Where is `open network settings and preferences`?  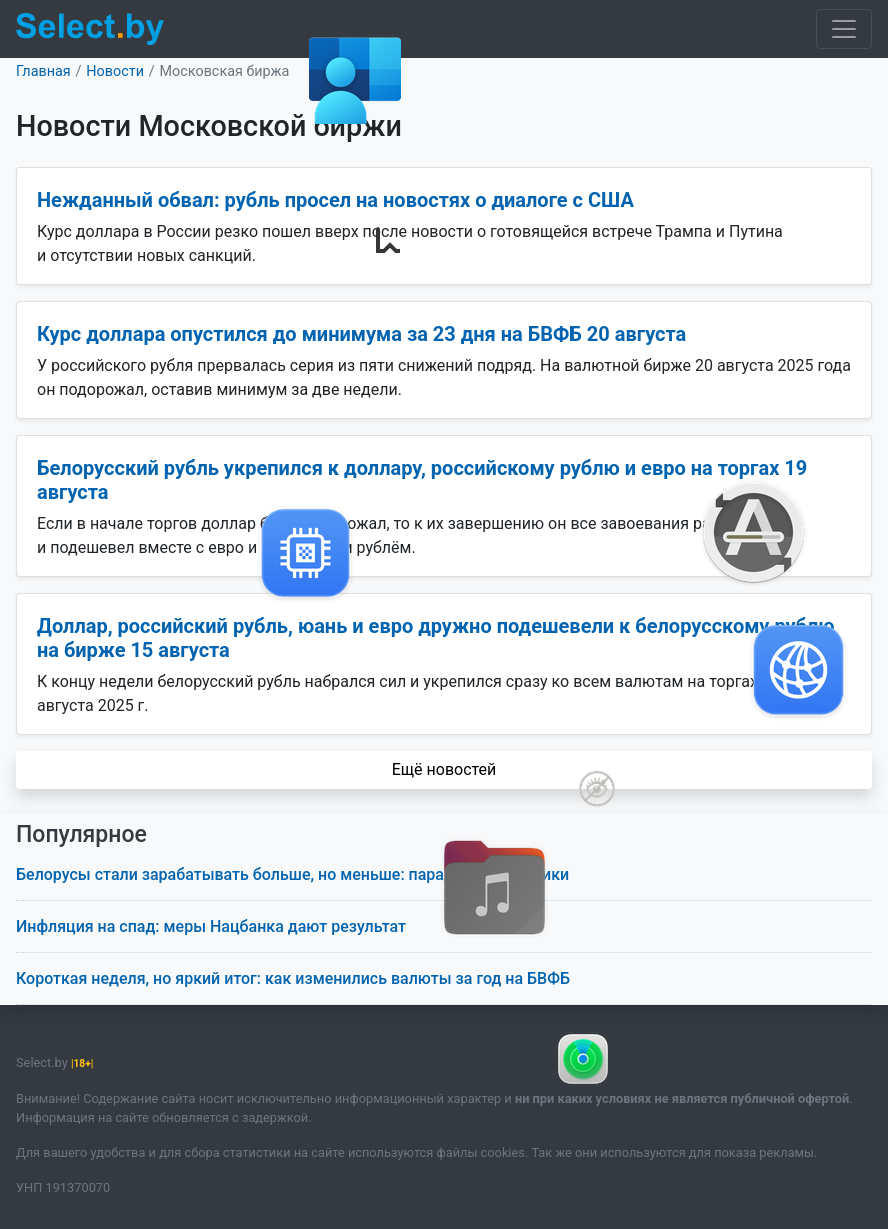 open network settings and preferences is located at coordinates (798, 671).